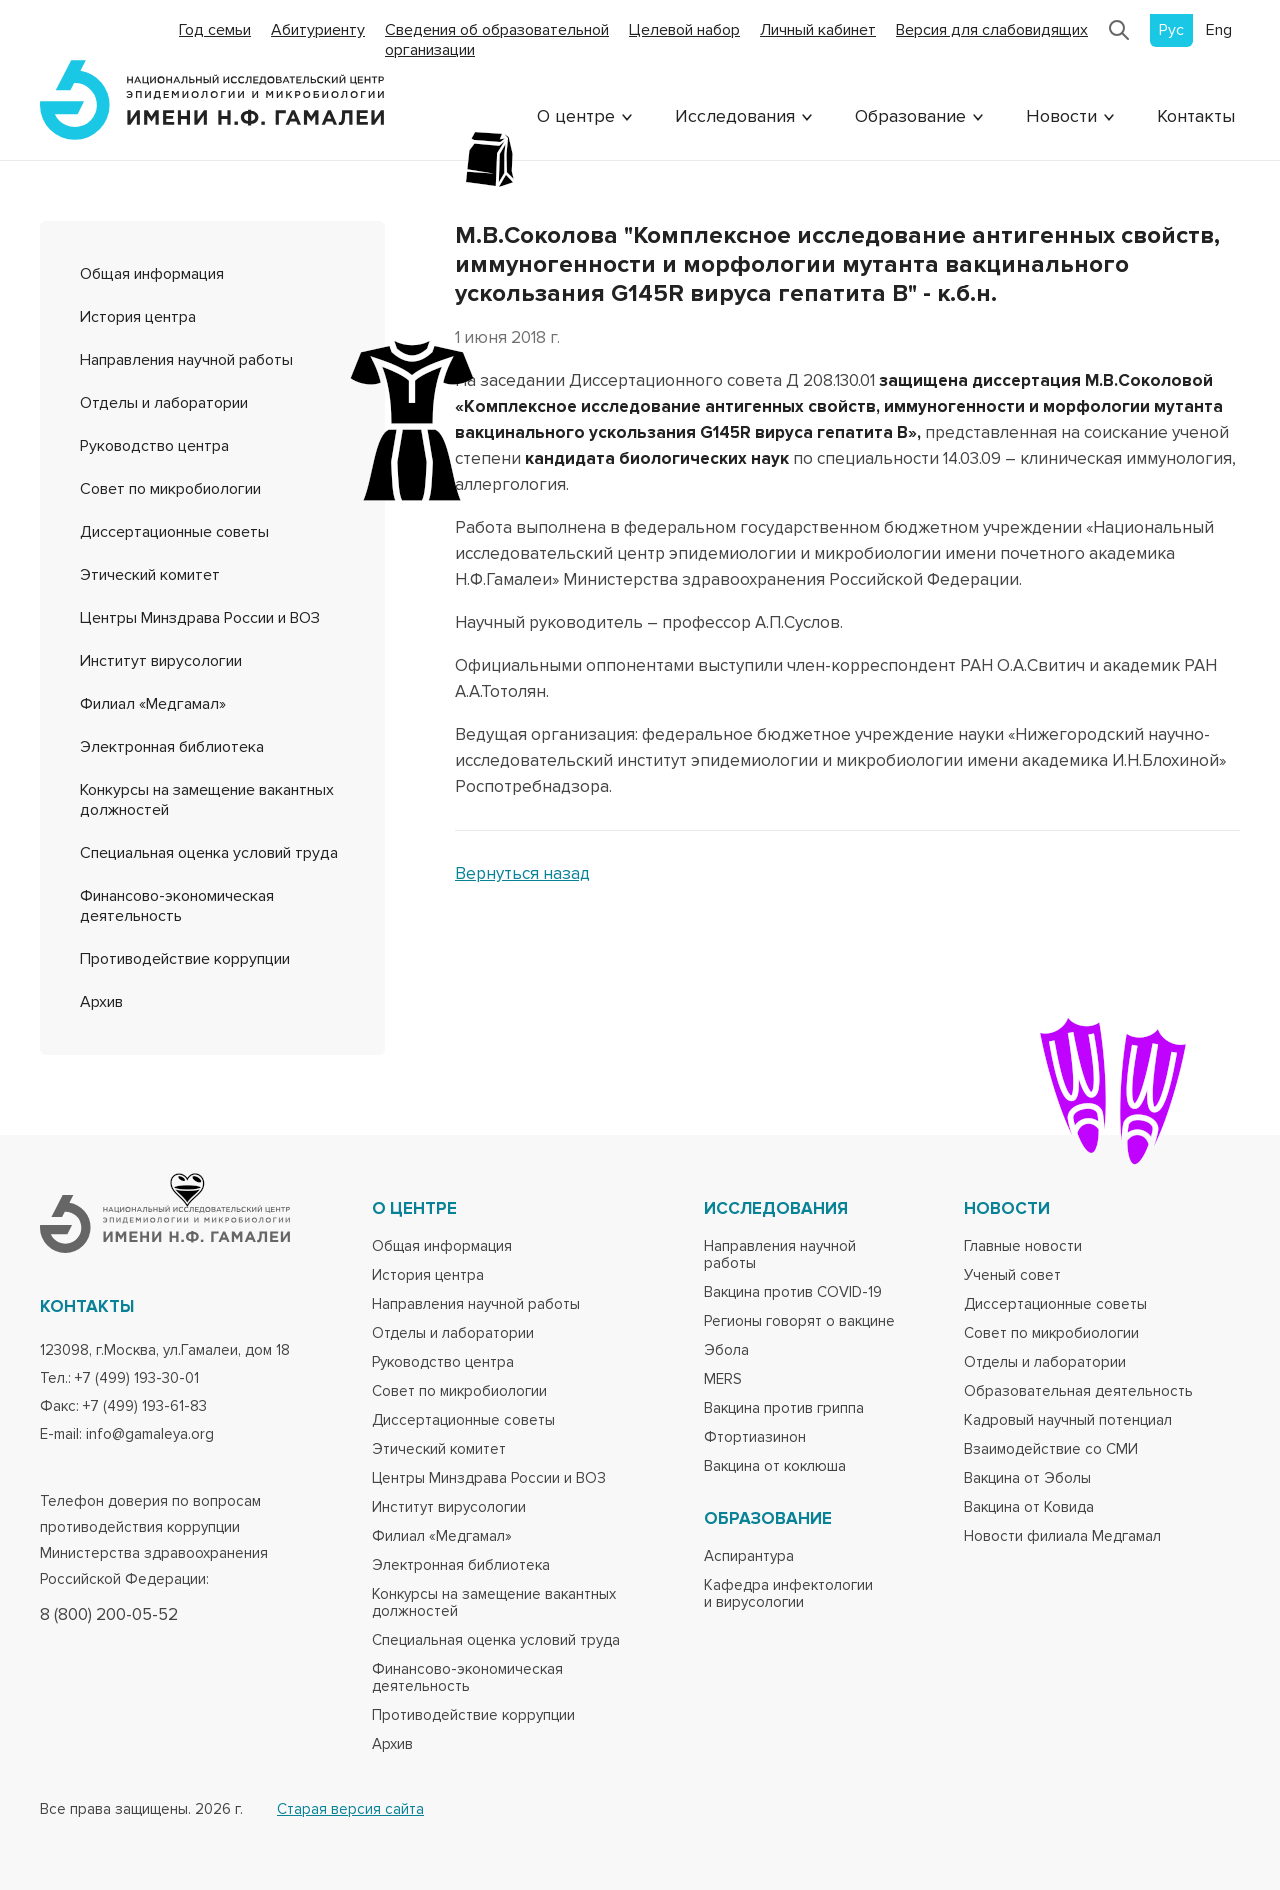 Image resolution: width=1280 pixels, height=1890 pixels. Describe the element at coordinates (412, 419) in the screenshot. I see `view travel outfit options` at that location.